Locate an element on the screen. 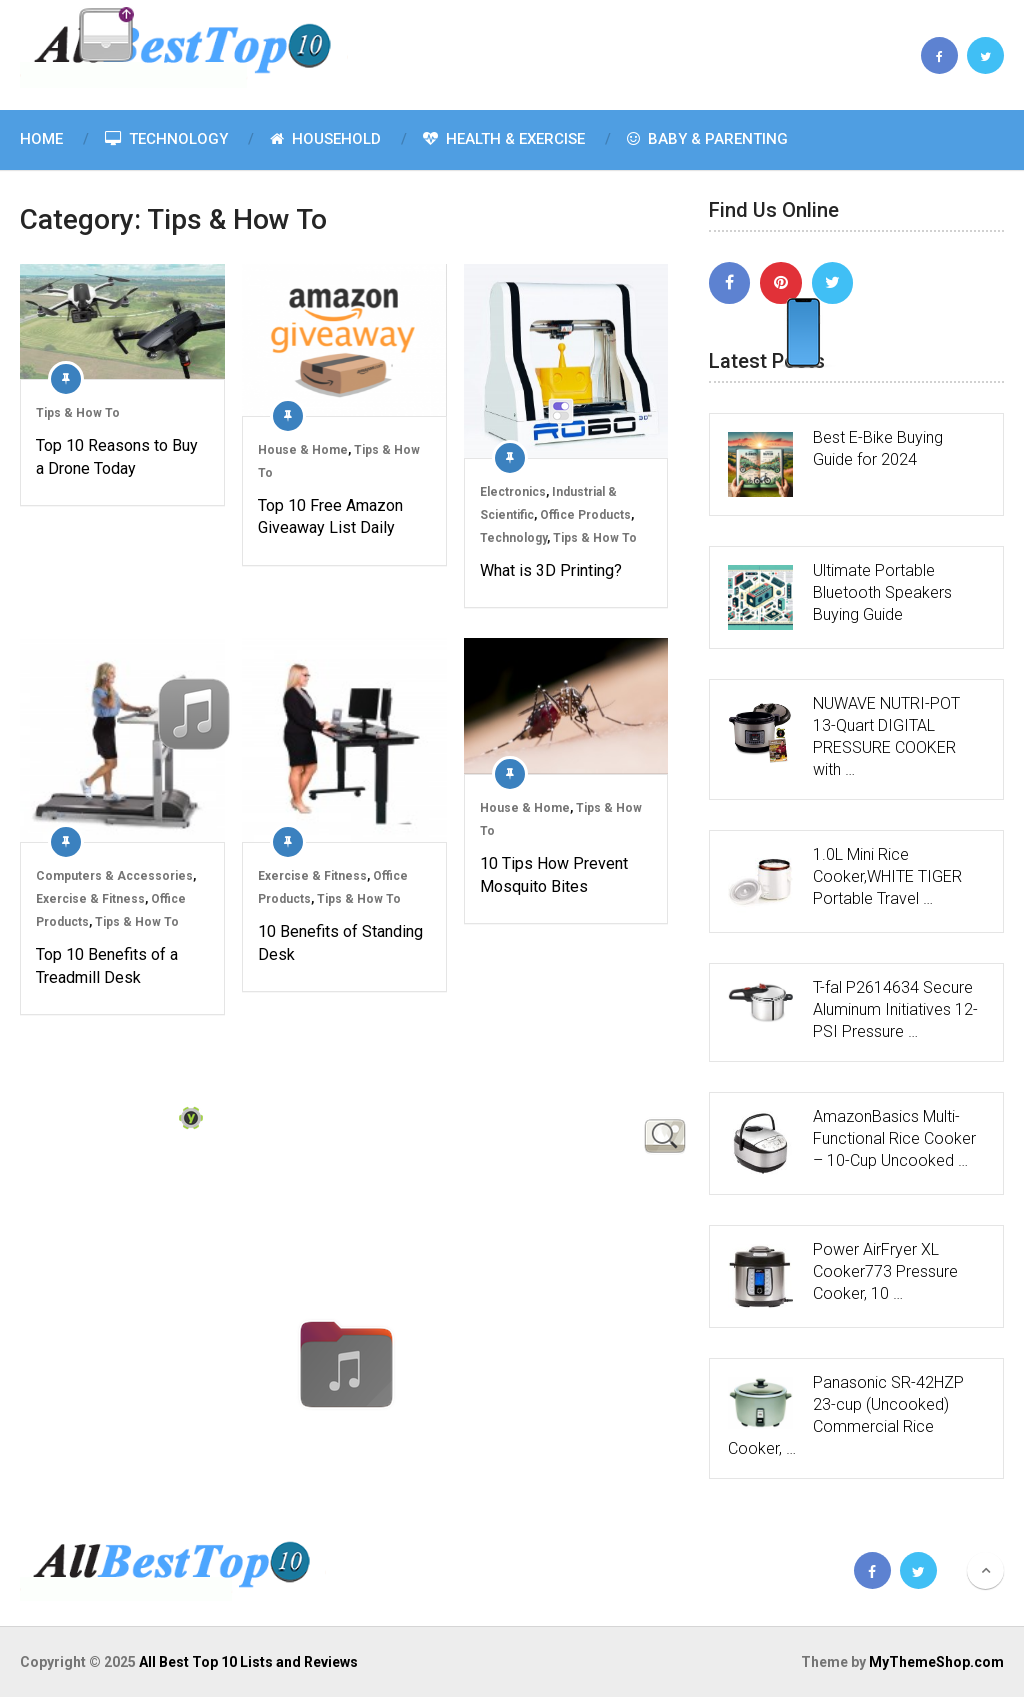 The image size is (1024, 1697). view connected iPhone device is located at coordinates (803, 333).